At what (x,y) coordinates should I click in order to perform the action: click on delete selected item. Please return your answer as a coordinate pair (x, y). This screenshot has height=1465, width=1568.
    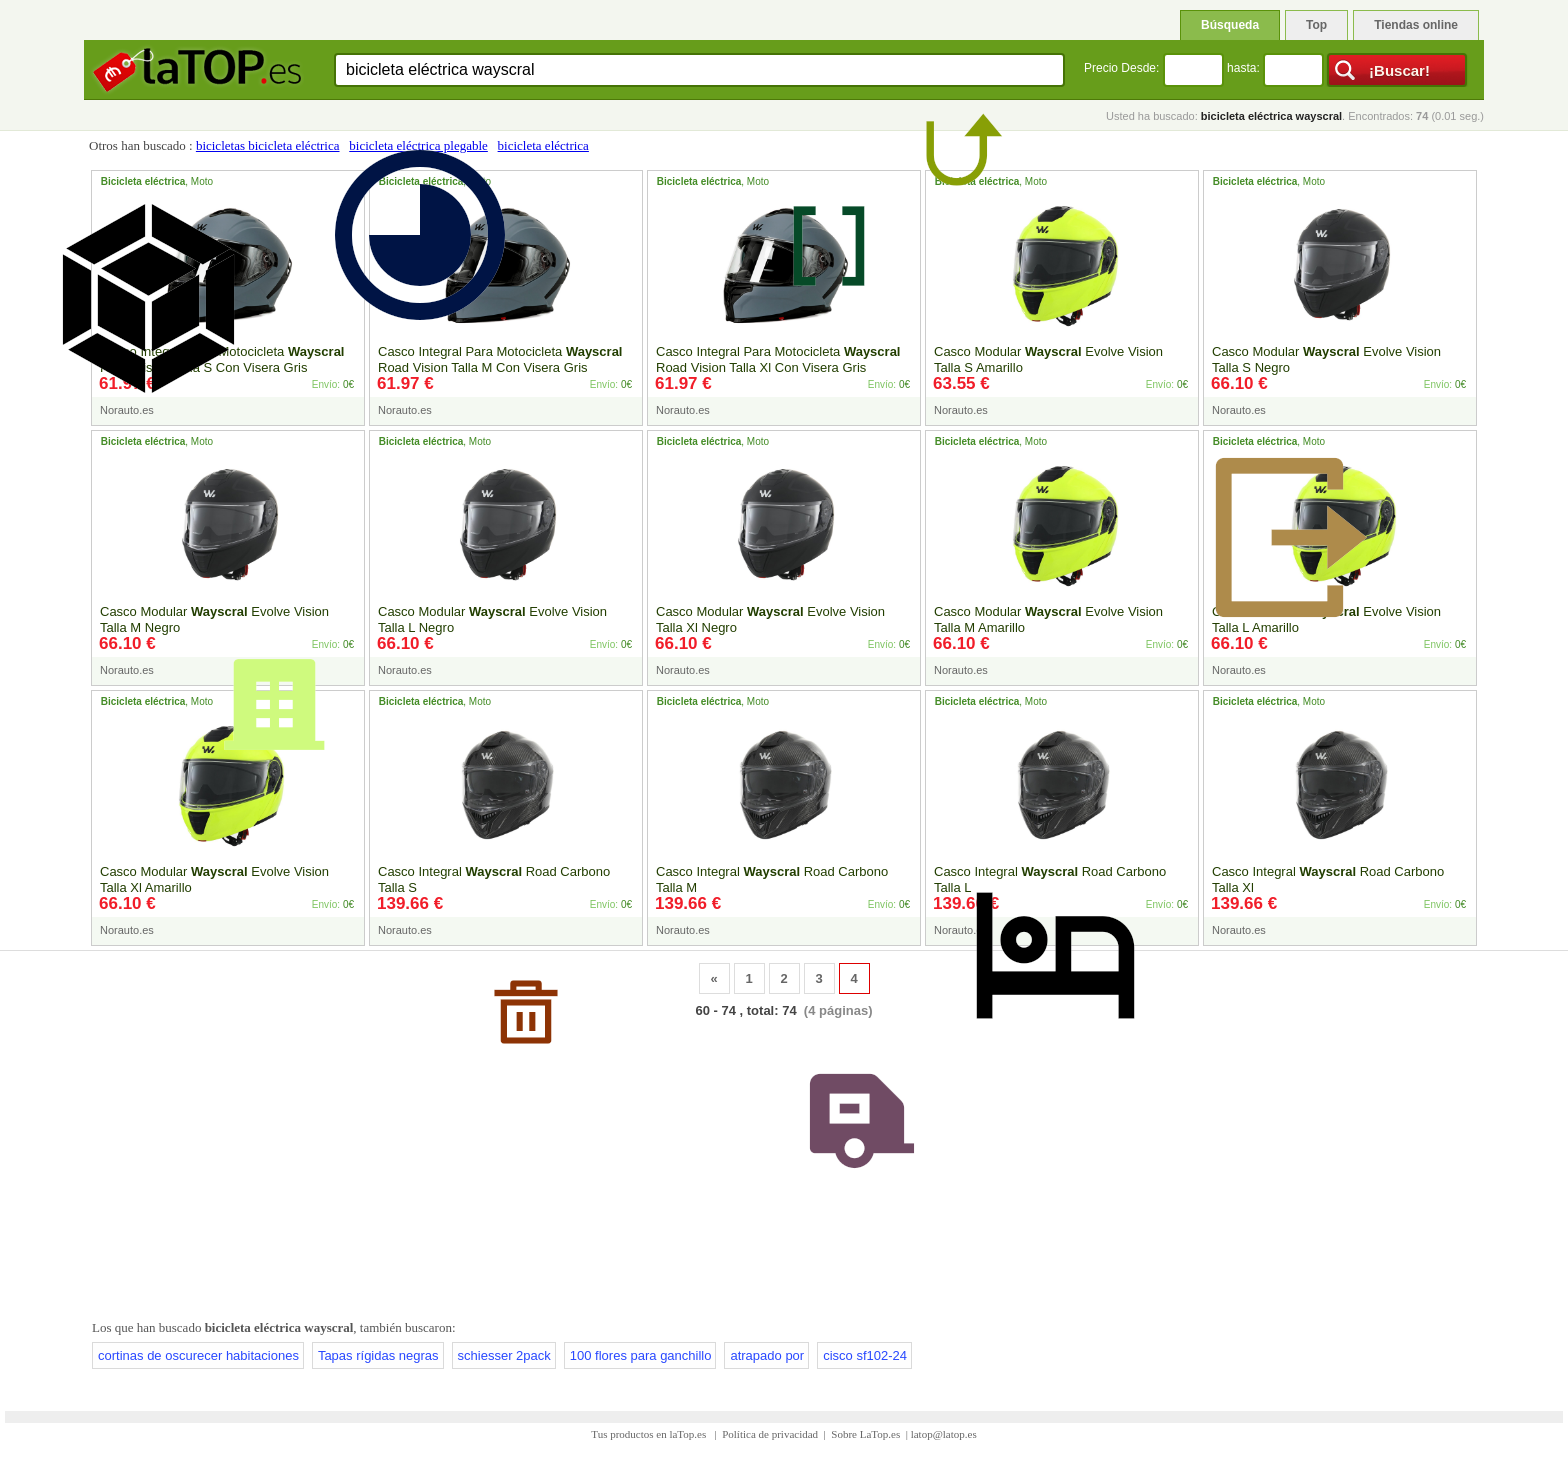
    Looking at the image, I should click on (526, 1012).